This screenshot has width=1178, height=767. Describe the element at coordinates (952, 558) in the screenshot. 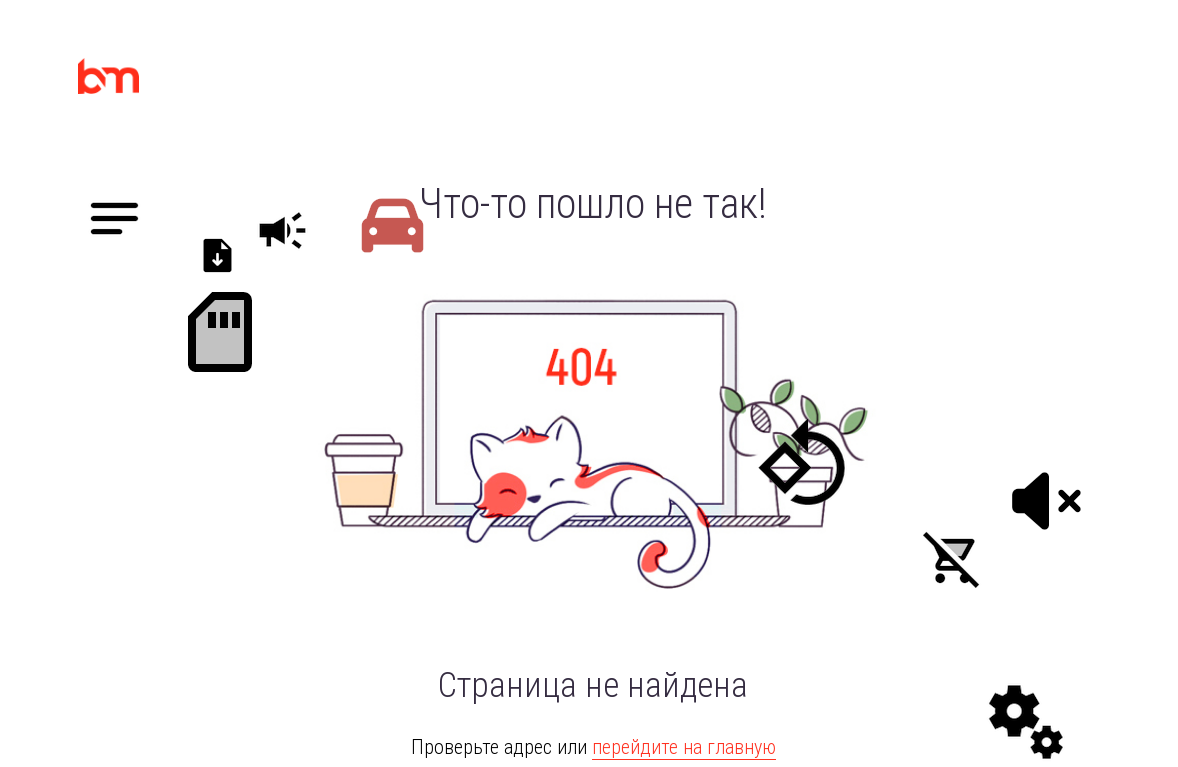

I see `remove item from shopping cart` at that location.